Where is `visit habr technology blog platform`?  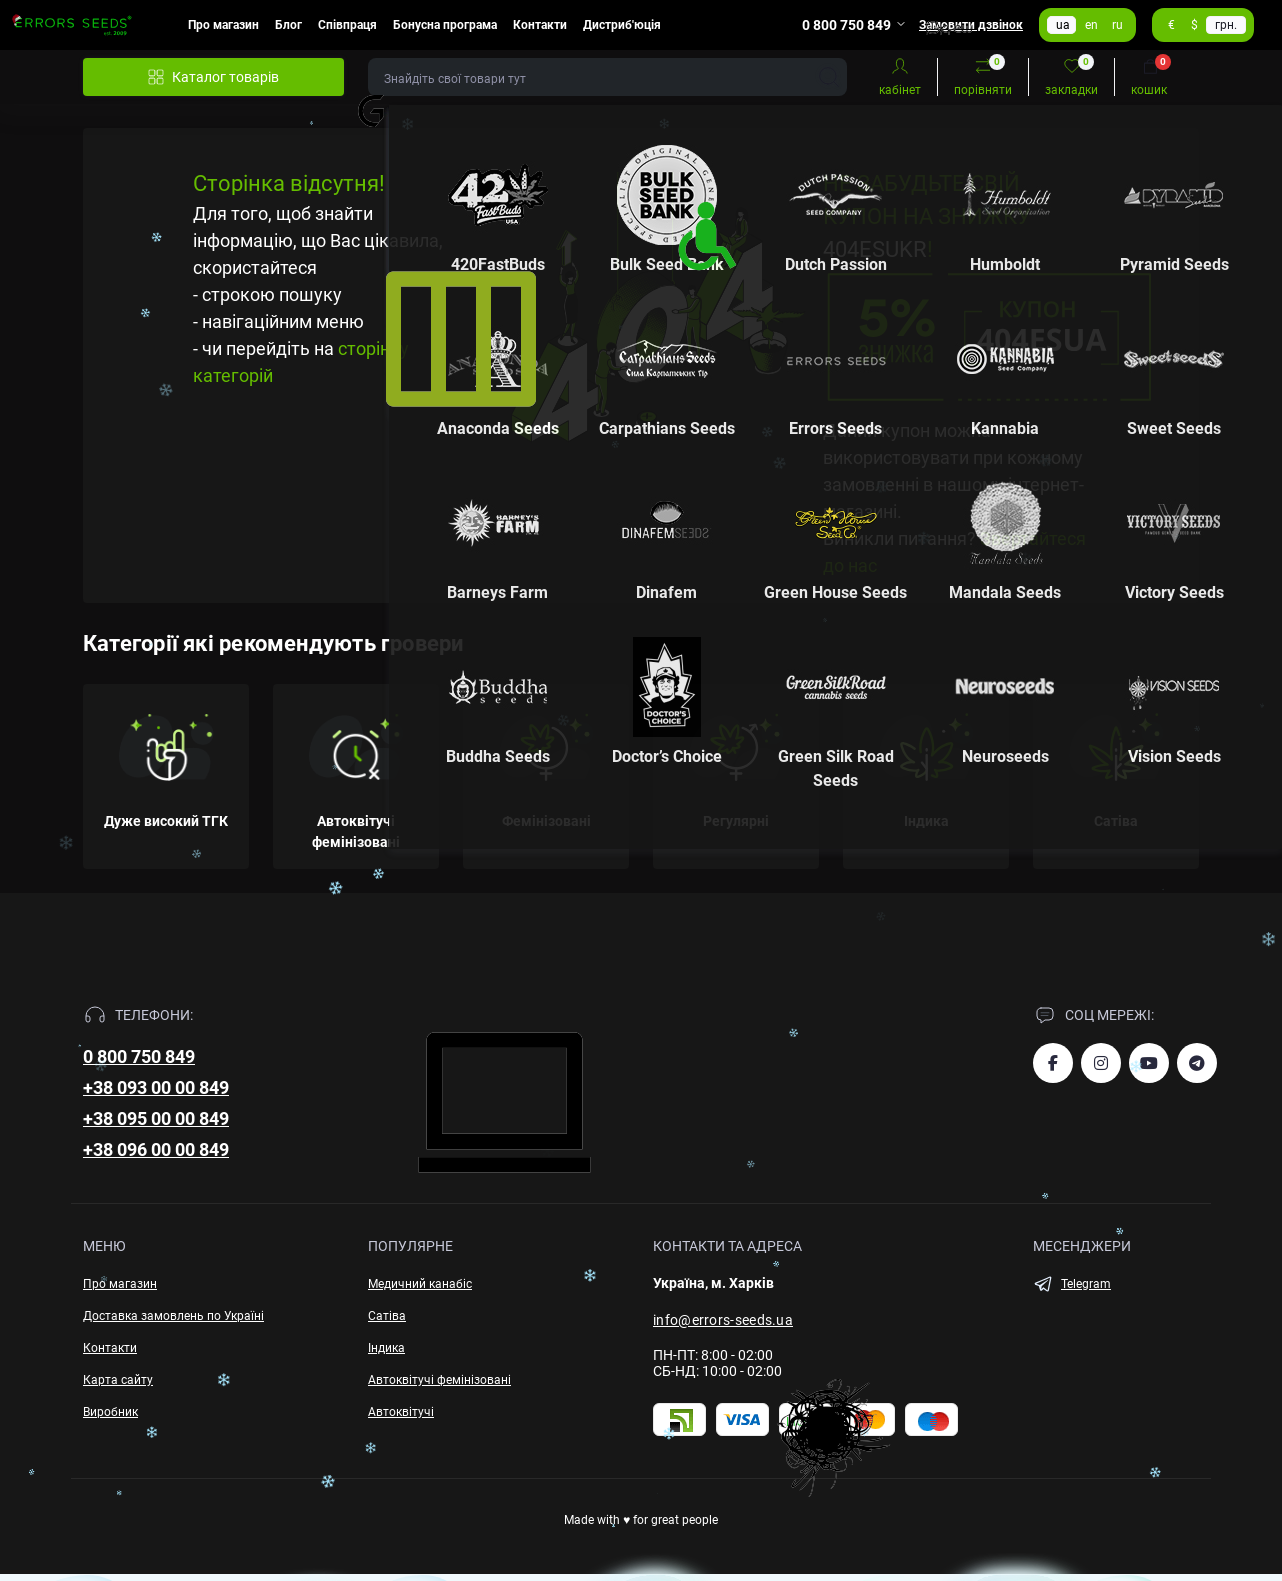
visit habr technology blog platform is located at coordinates (834, 1438).